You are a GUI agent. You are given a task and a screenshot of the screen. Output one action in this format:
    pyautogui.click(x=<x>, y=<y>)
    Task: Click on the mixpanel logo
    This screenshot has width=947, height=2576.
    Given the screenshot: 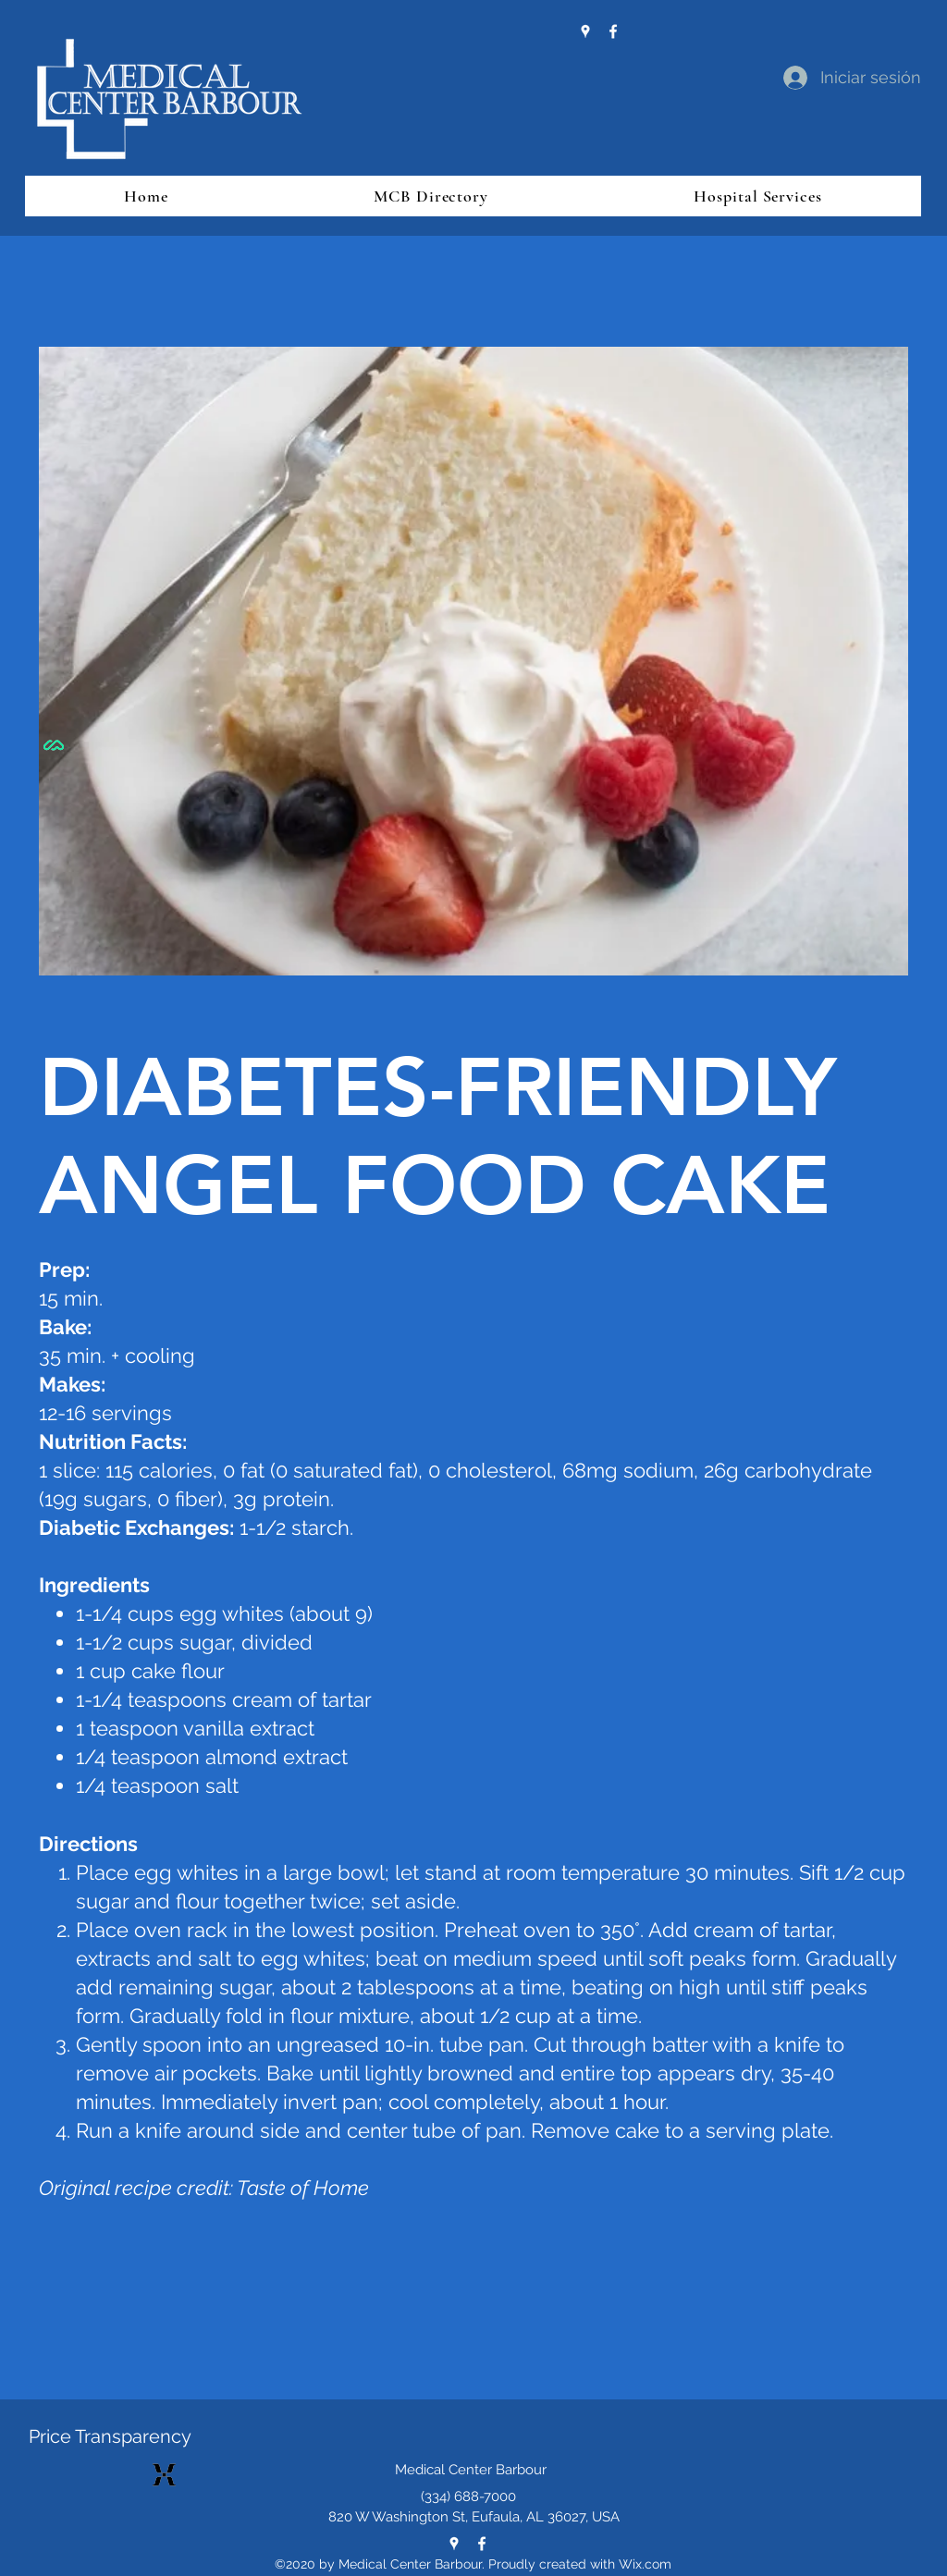 What is the action you would take?
    pyautogui.click(x=164, y=2474)
    